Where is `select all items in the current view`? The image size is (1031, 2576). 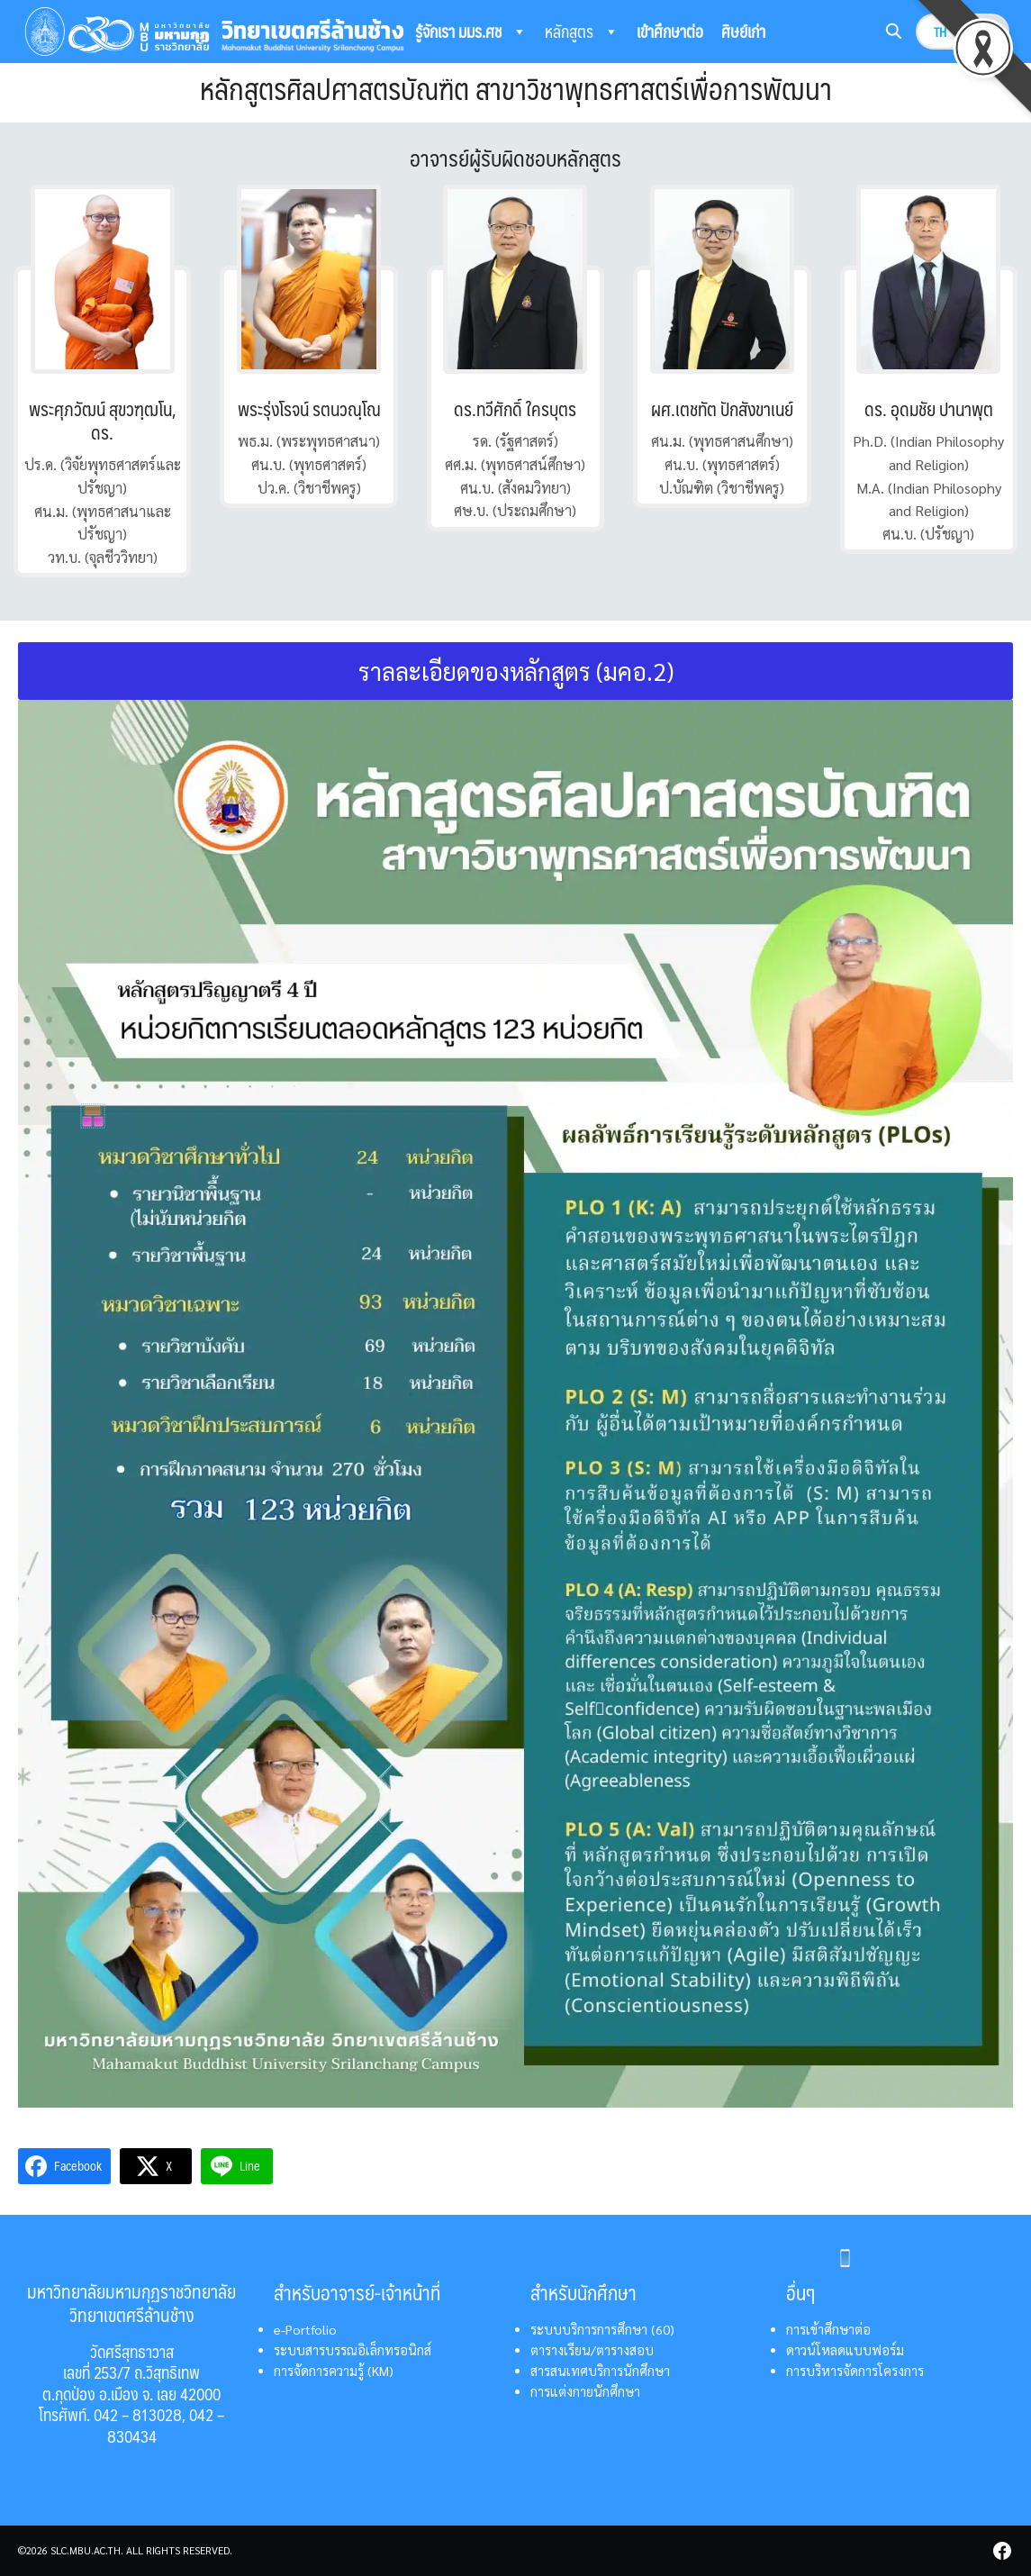 select all items in the current view is located at coordinates (93, 1116).